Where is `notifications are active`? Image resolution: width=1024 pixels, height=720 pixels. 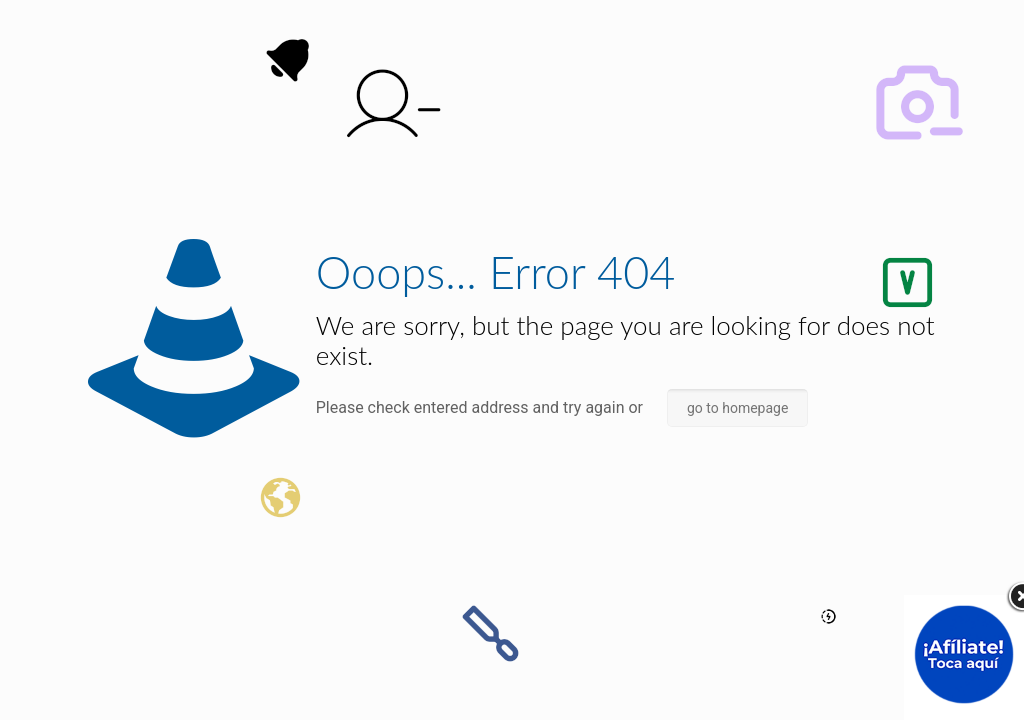 notifications are active is located at coordinates (288, 60).